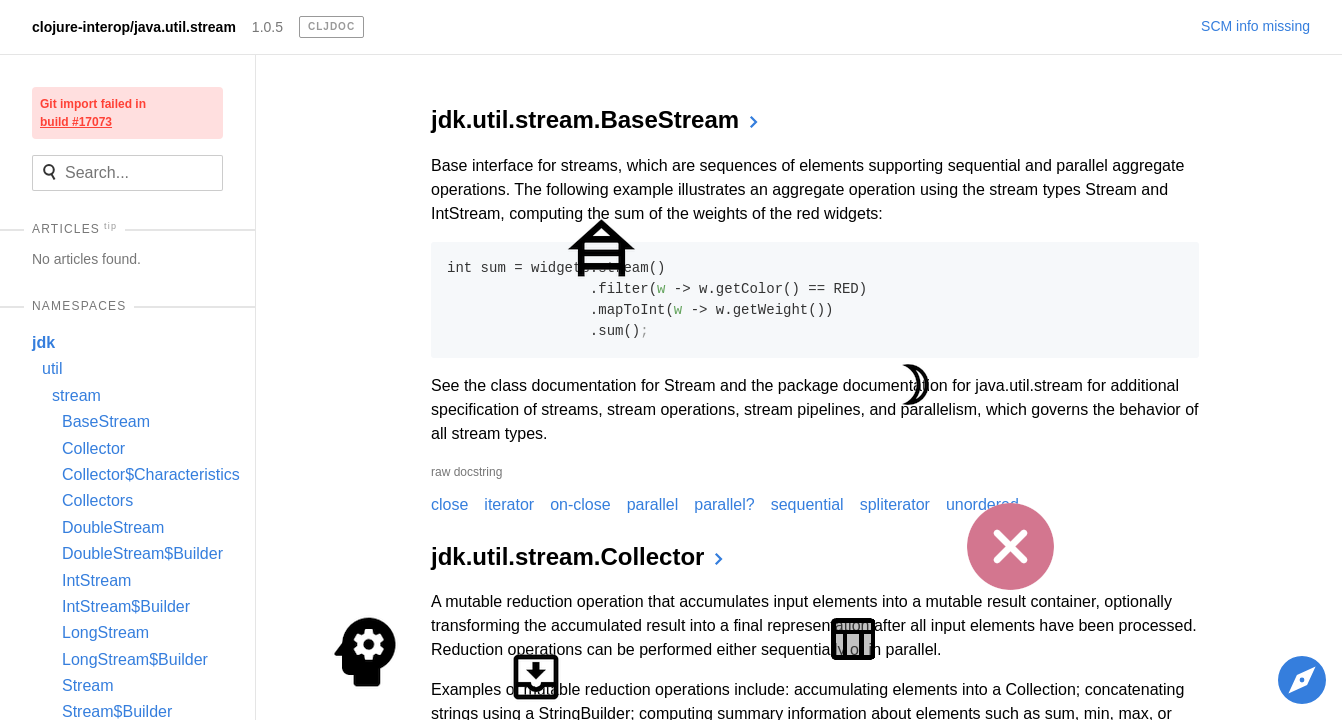 Image resolution: width=1342 pixels, height=720 pixels. I want to click on move message to inbox, so click(536, 677).